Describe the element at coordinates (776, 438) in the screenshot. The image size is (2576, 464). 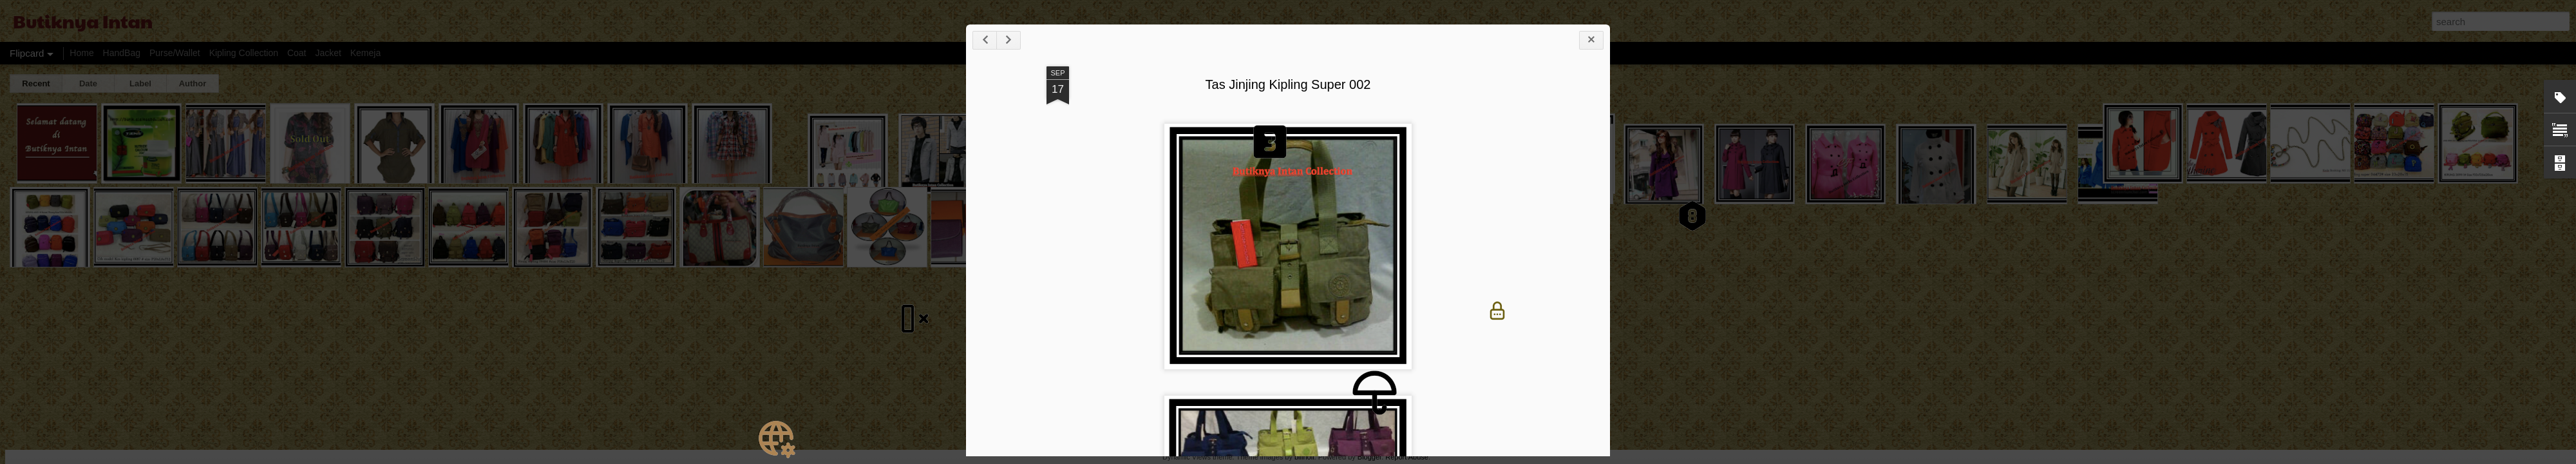
I see `configure global or regional settings` at that location.